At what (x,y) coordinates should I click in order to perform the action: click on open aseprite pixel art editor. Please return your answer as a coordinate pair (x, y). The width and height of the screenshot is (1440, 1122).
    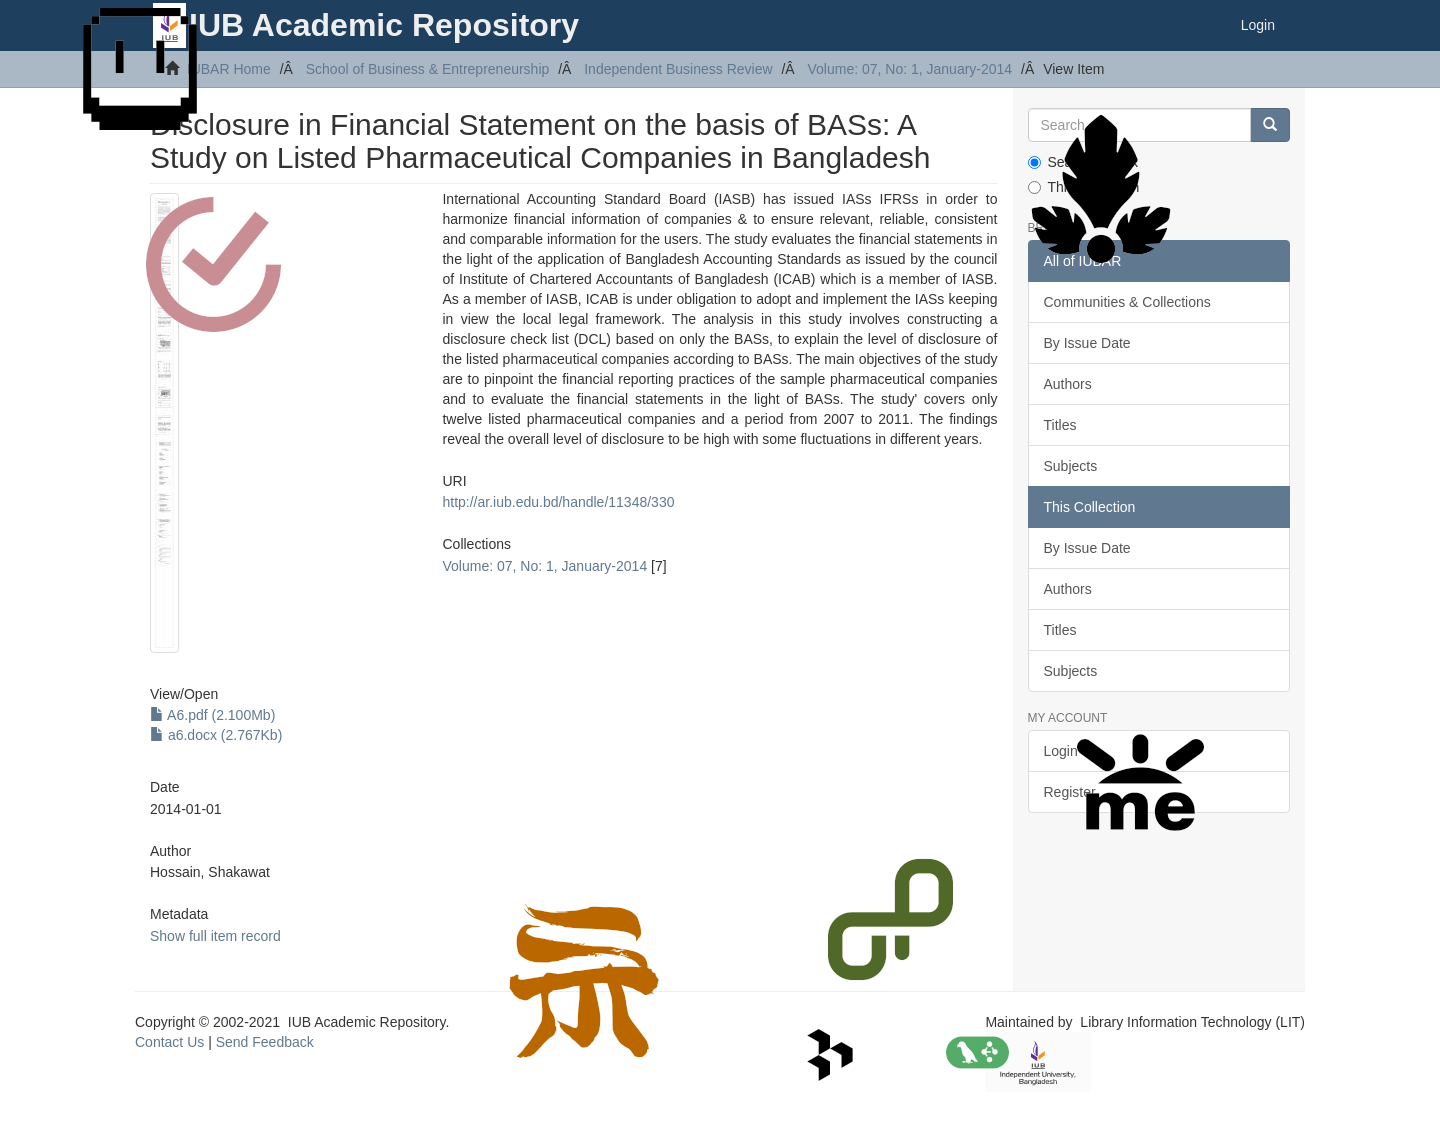
    Looking at the image, I should click on (140, 69).